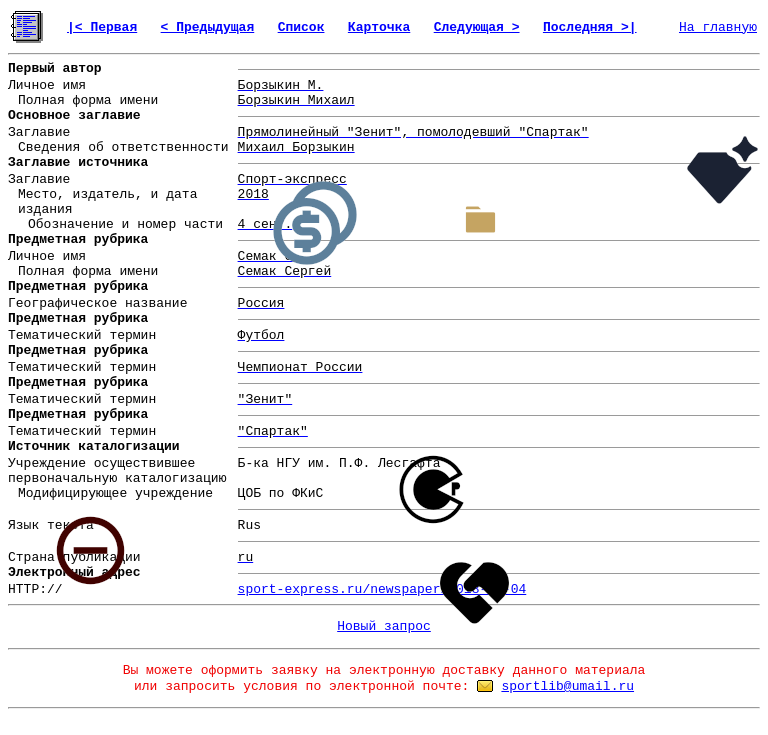 This screenshot has height=735, width=768. What do you see at coordinates (431, 489) in the screenshot?
I see `codiepie brand logo` at bounding box center [431, 489].